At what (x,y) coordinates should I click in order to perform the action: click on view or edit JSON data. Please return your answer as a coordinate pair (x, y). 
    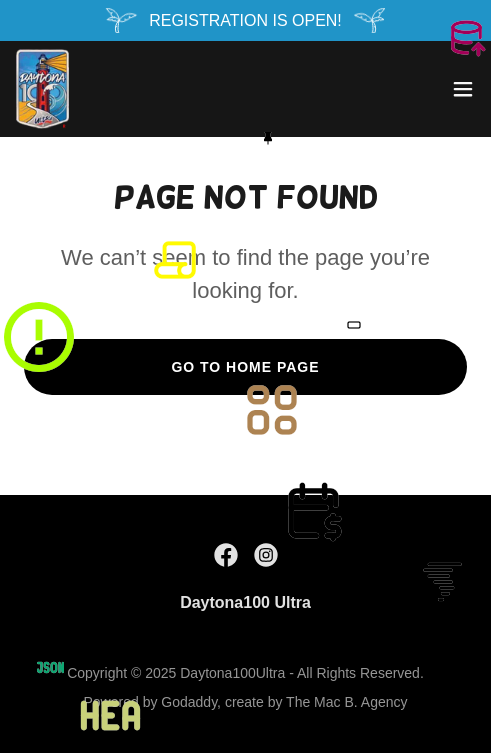
    Looking at the image, I should click on (50, 667).